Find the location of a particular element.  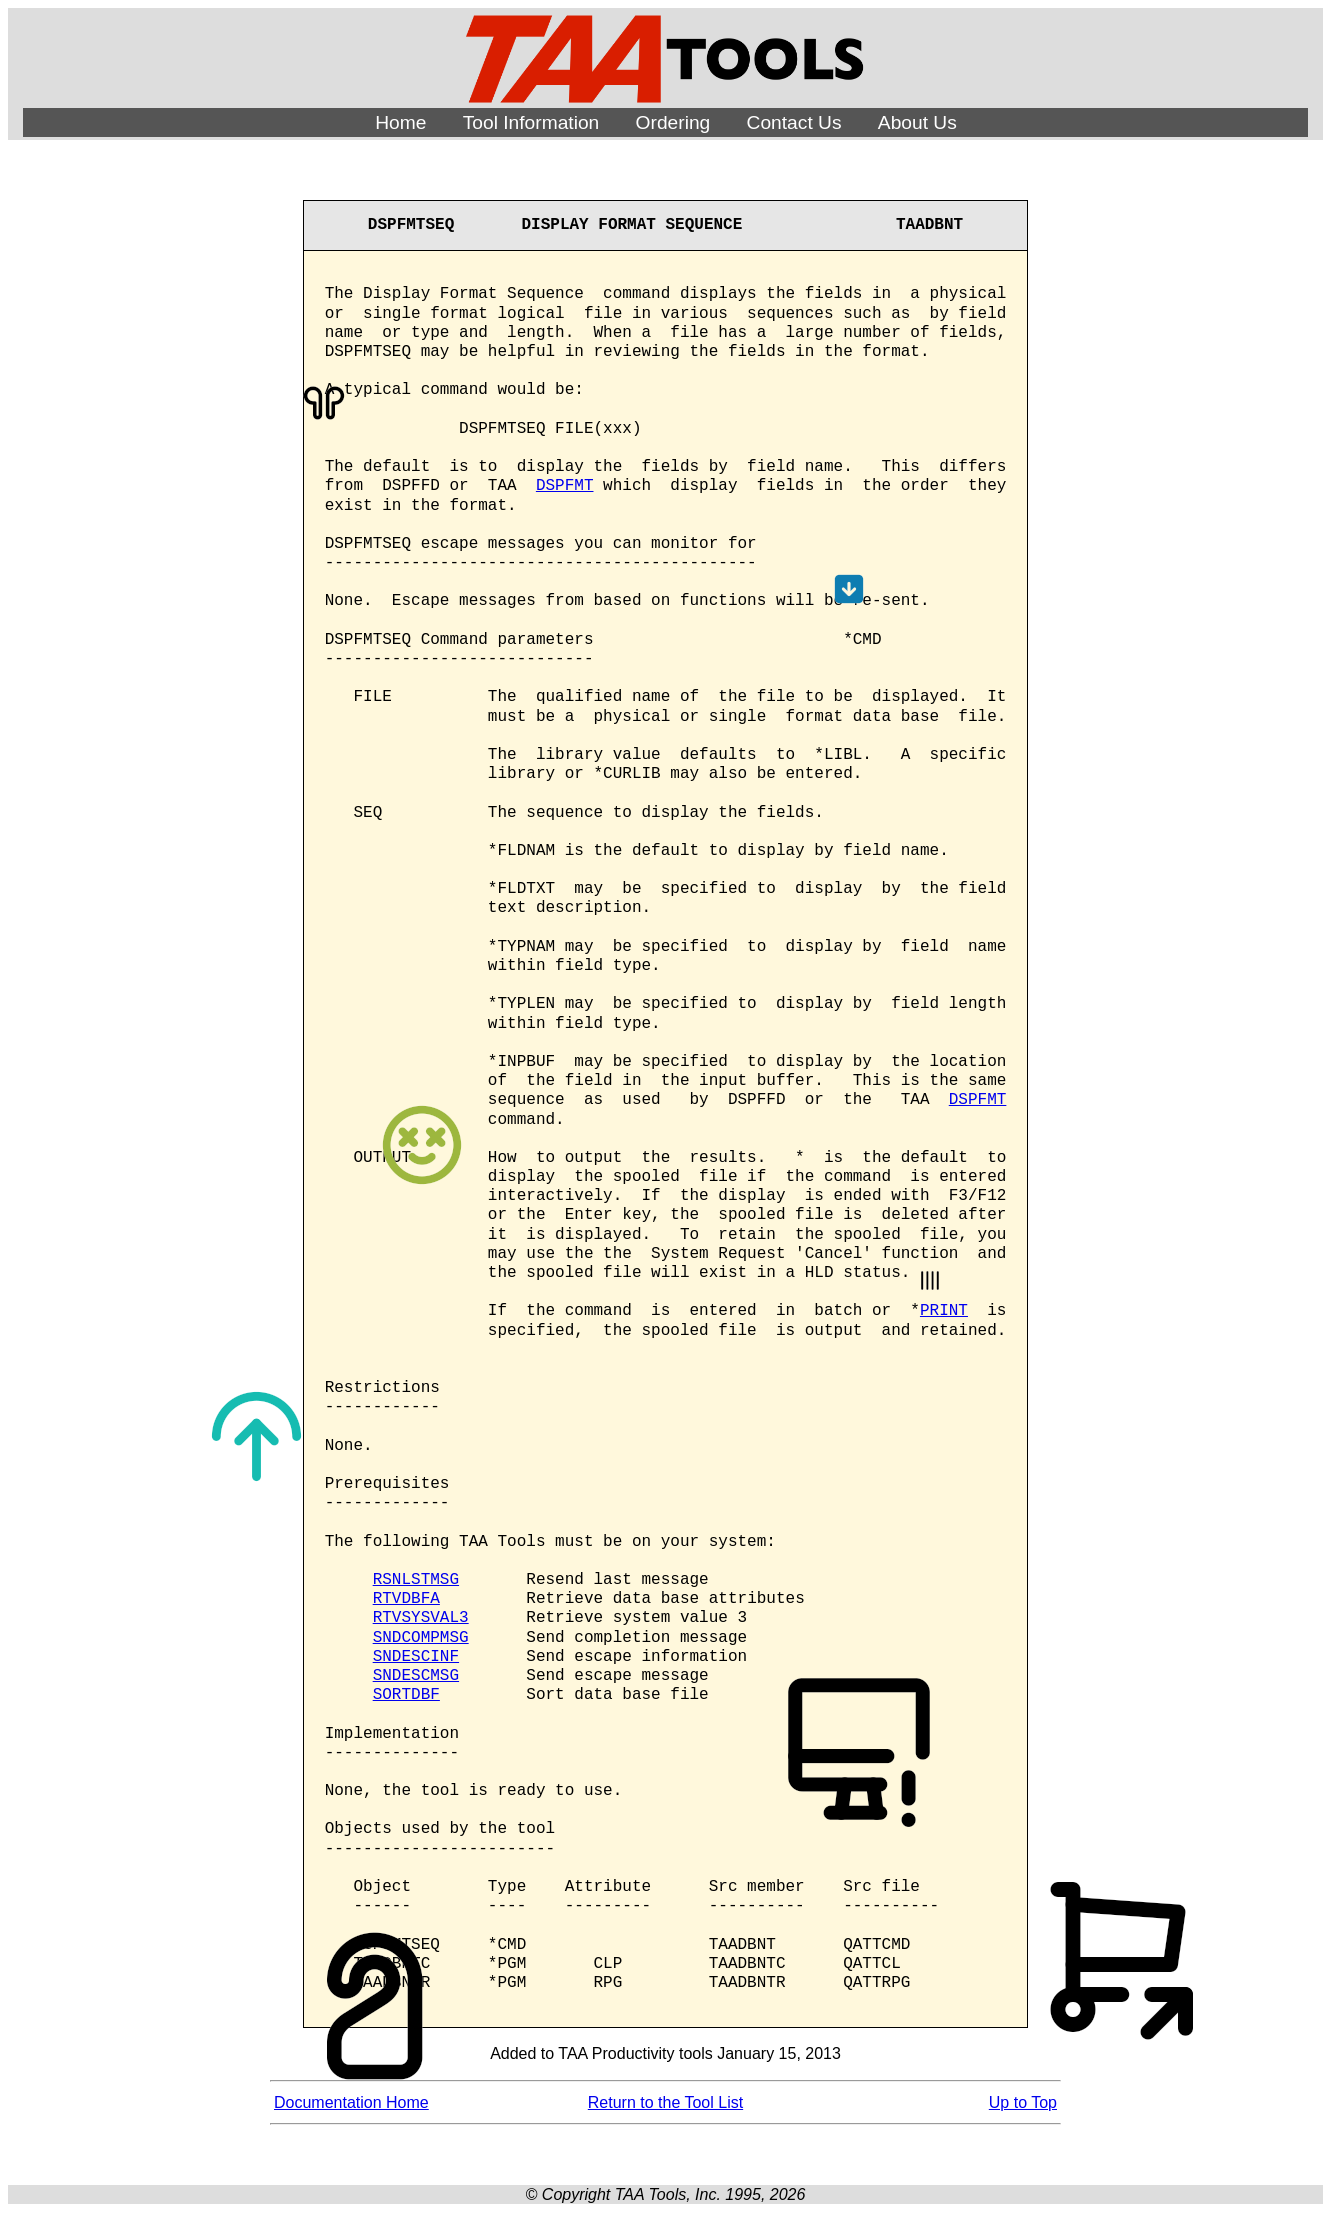

download file or content is located at coordinates (849, 589).